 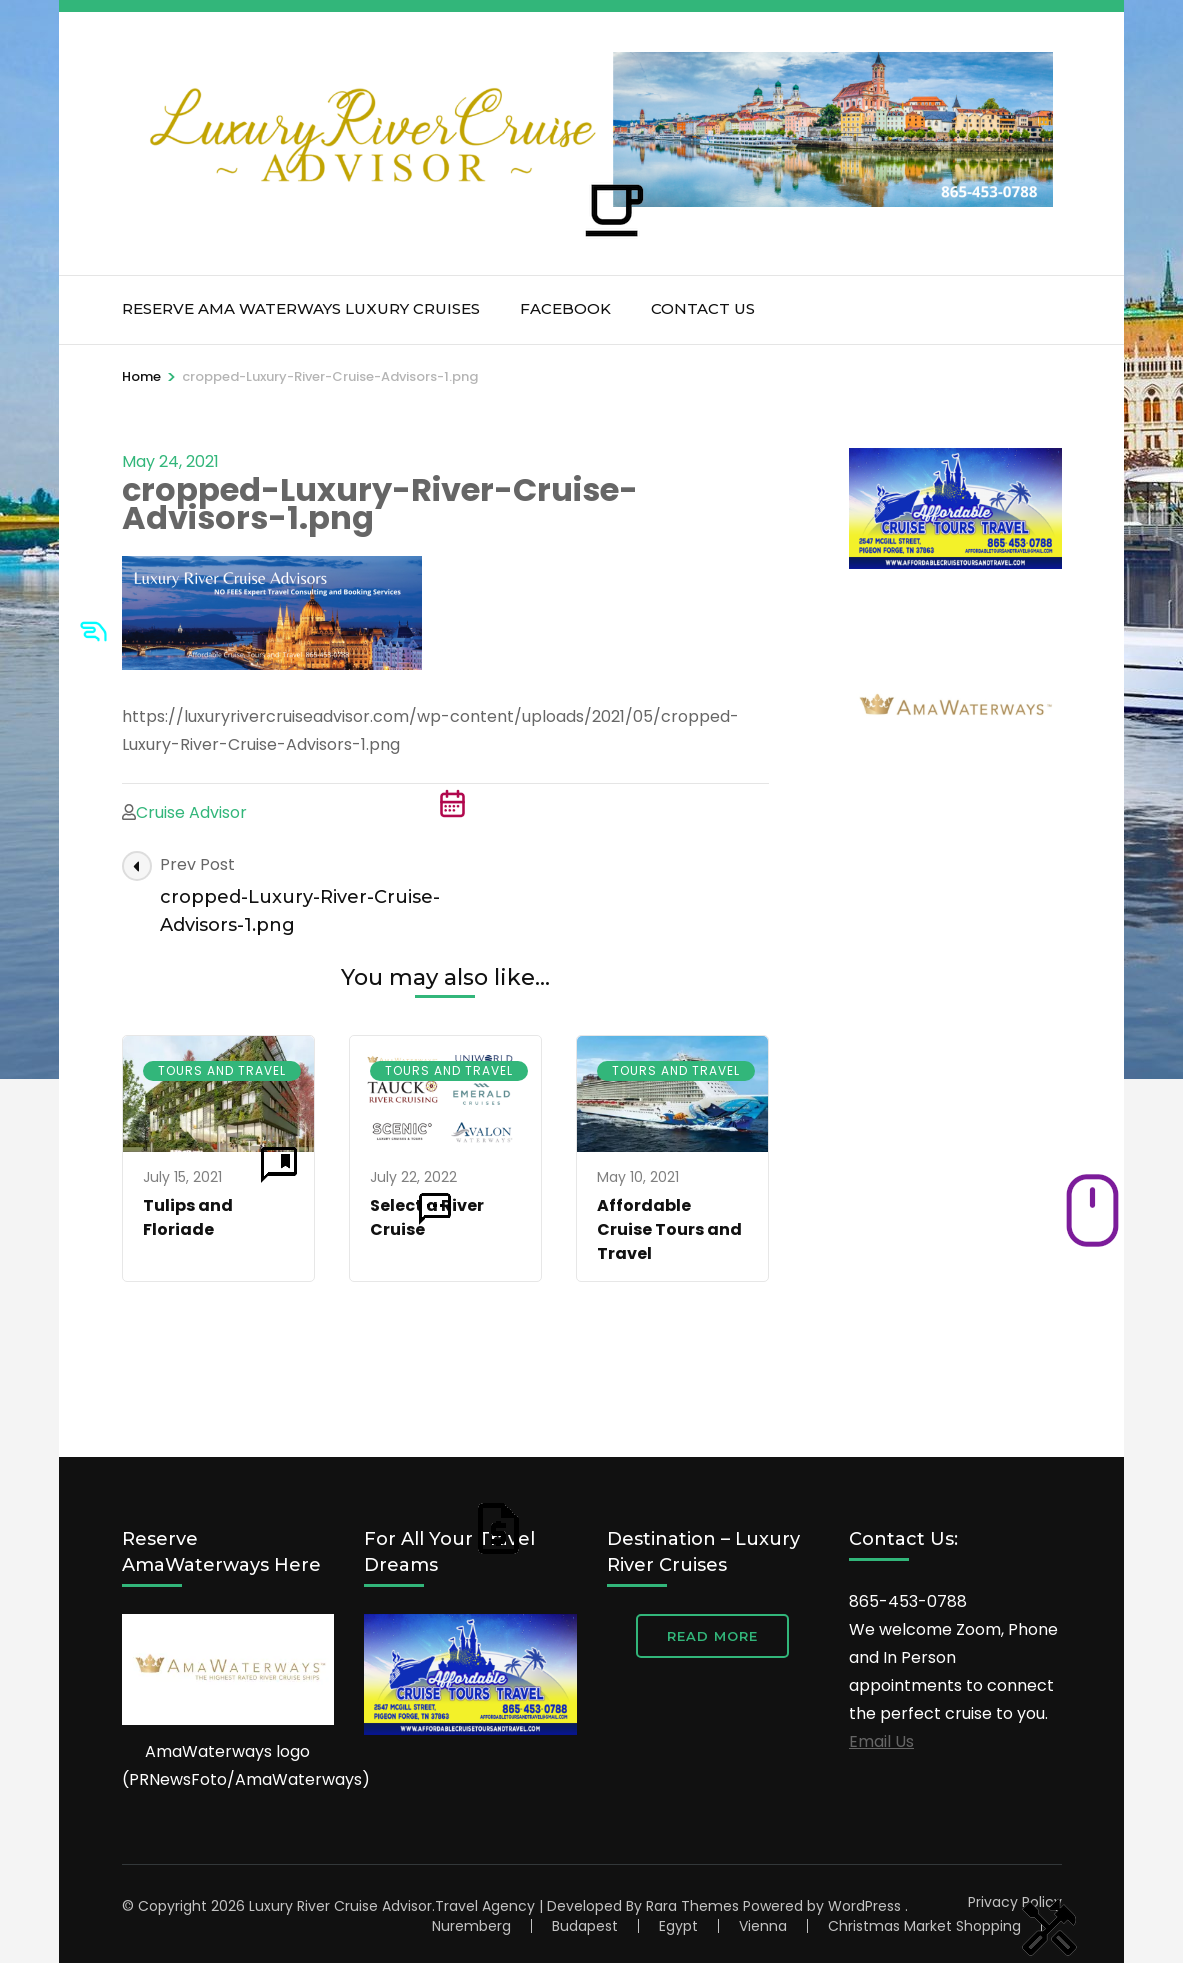 I want to click on view weekly calendar, so click(x=452, y=803).